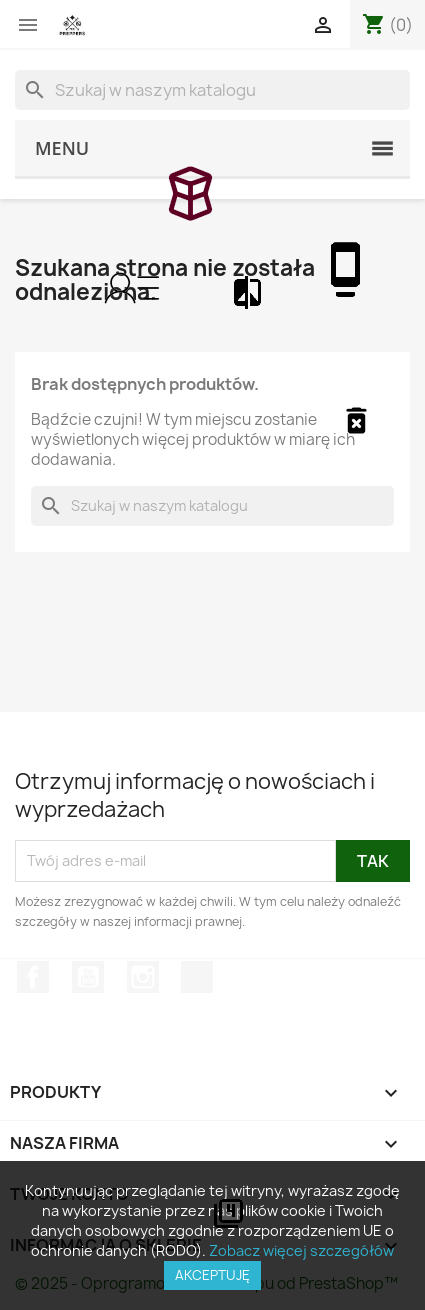 This screenshot has height=1310, width=425. Describe the element at coordinates (190, 193) in the screenshot. I see `view 3D object or model` at that location.